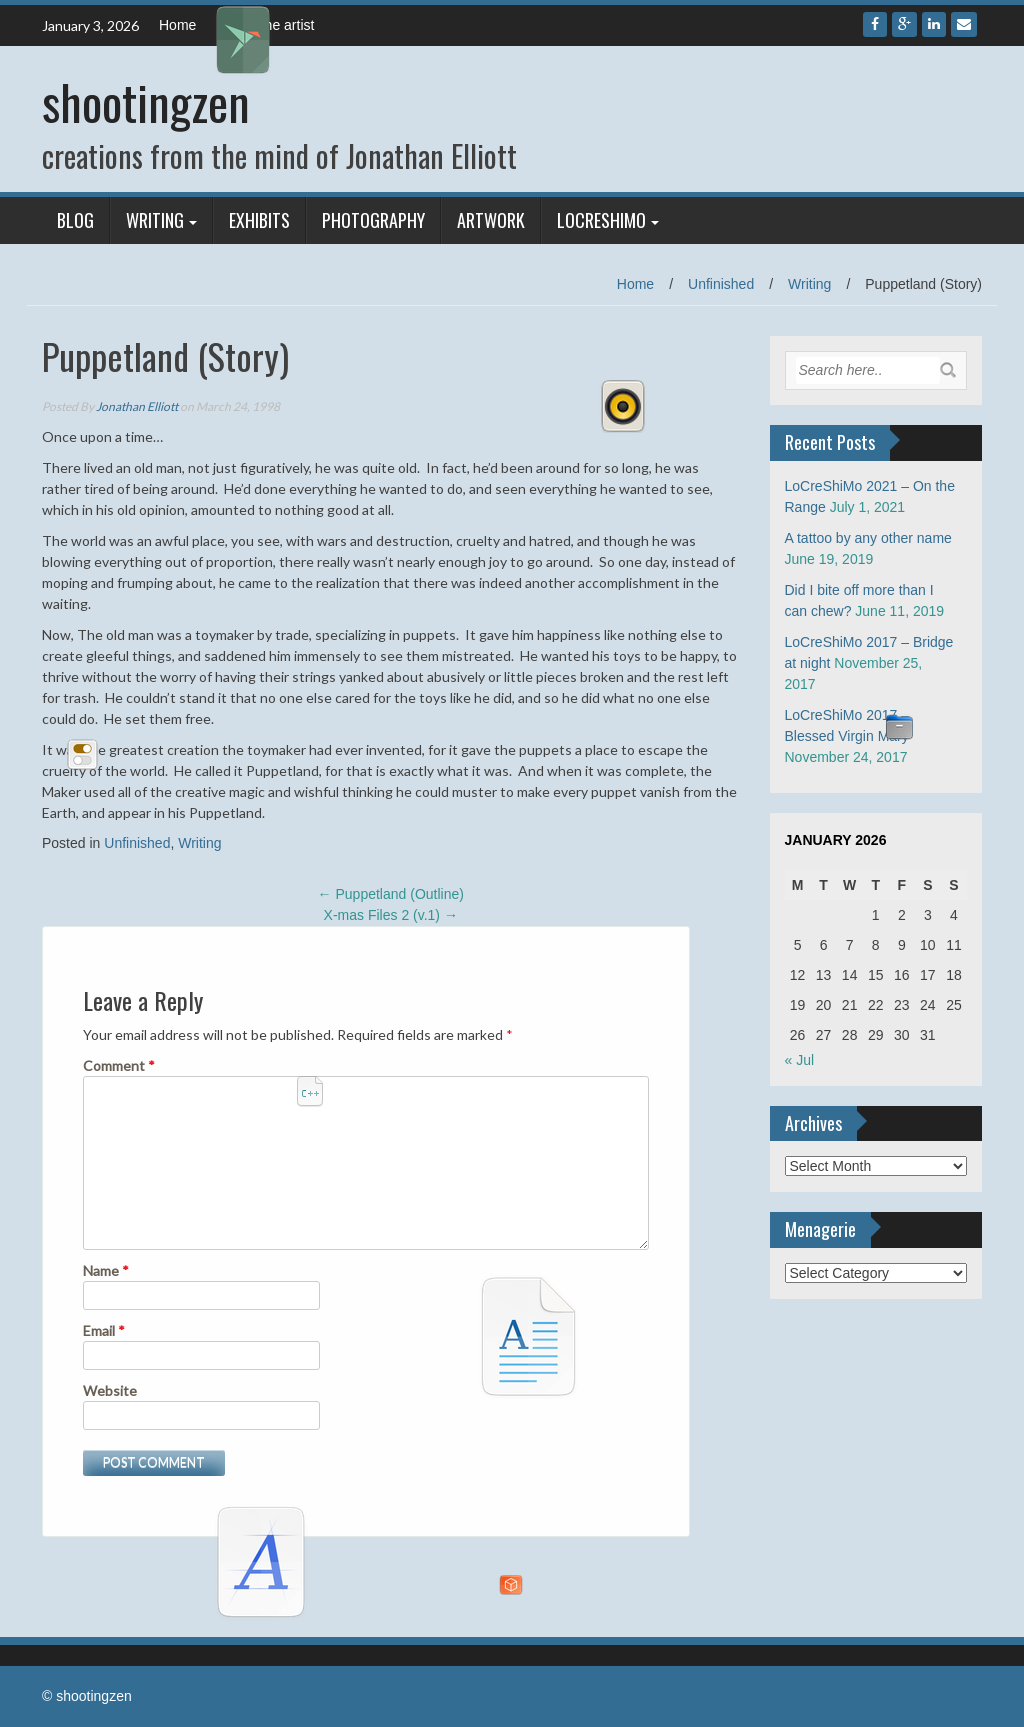 The image size is (1024, 1727). Describe the element at coordinates (243, 40) in the screenshot. I see `a snap package file for linux software installation` at that location.